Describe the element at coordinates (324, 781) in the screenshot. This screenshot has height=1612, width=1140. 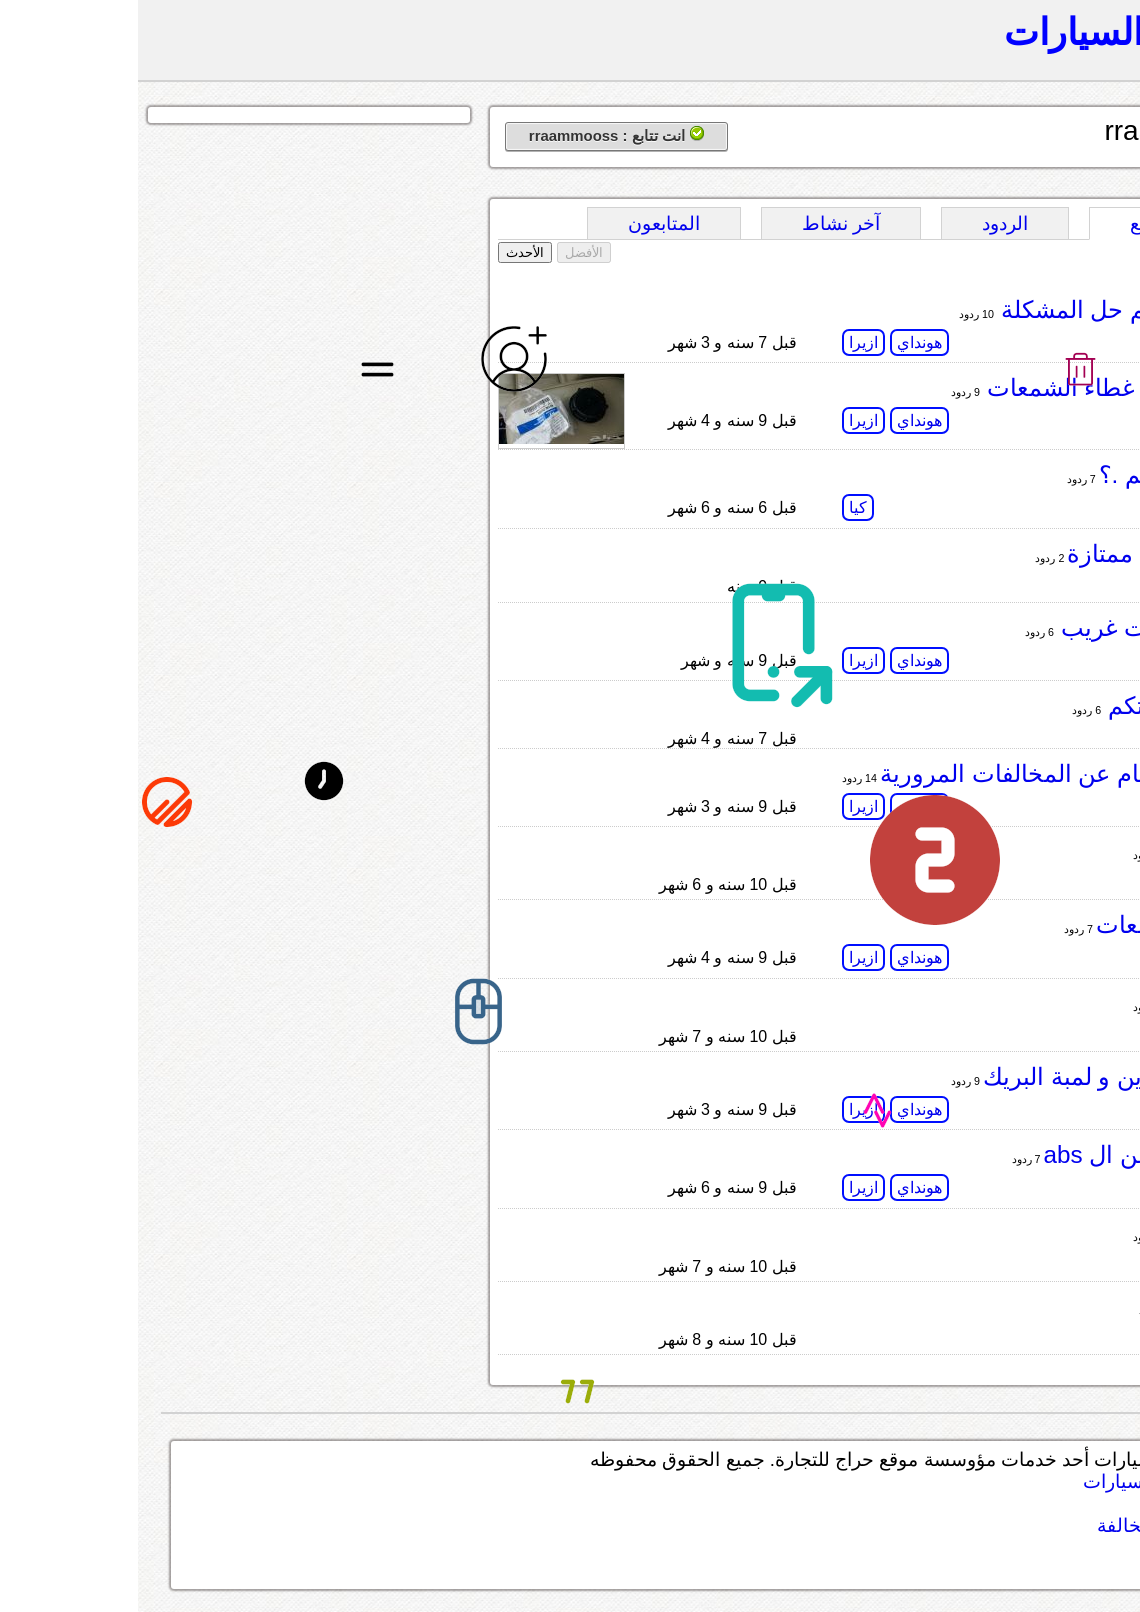
I see `indicates the current time is 7 o'clock` at that location.